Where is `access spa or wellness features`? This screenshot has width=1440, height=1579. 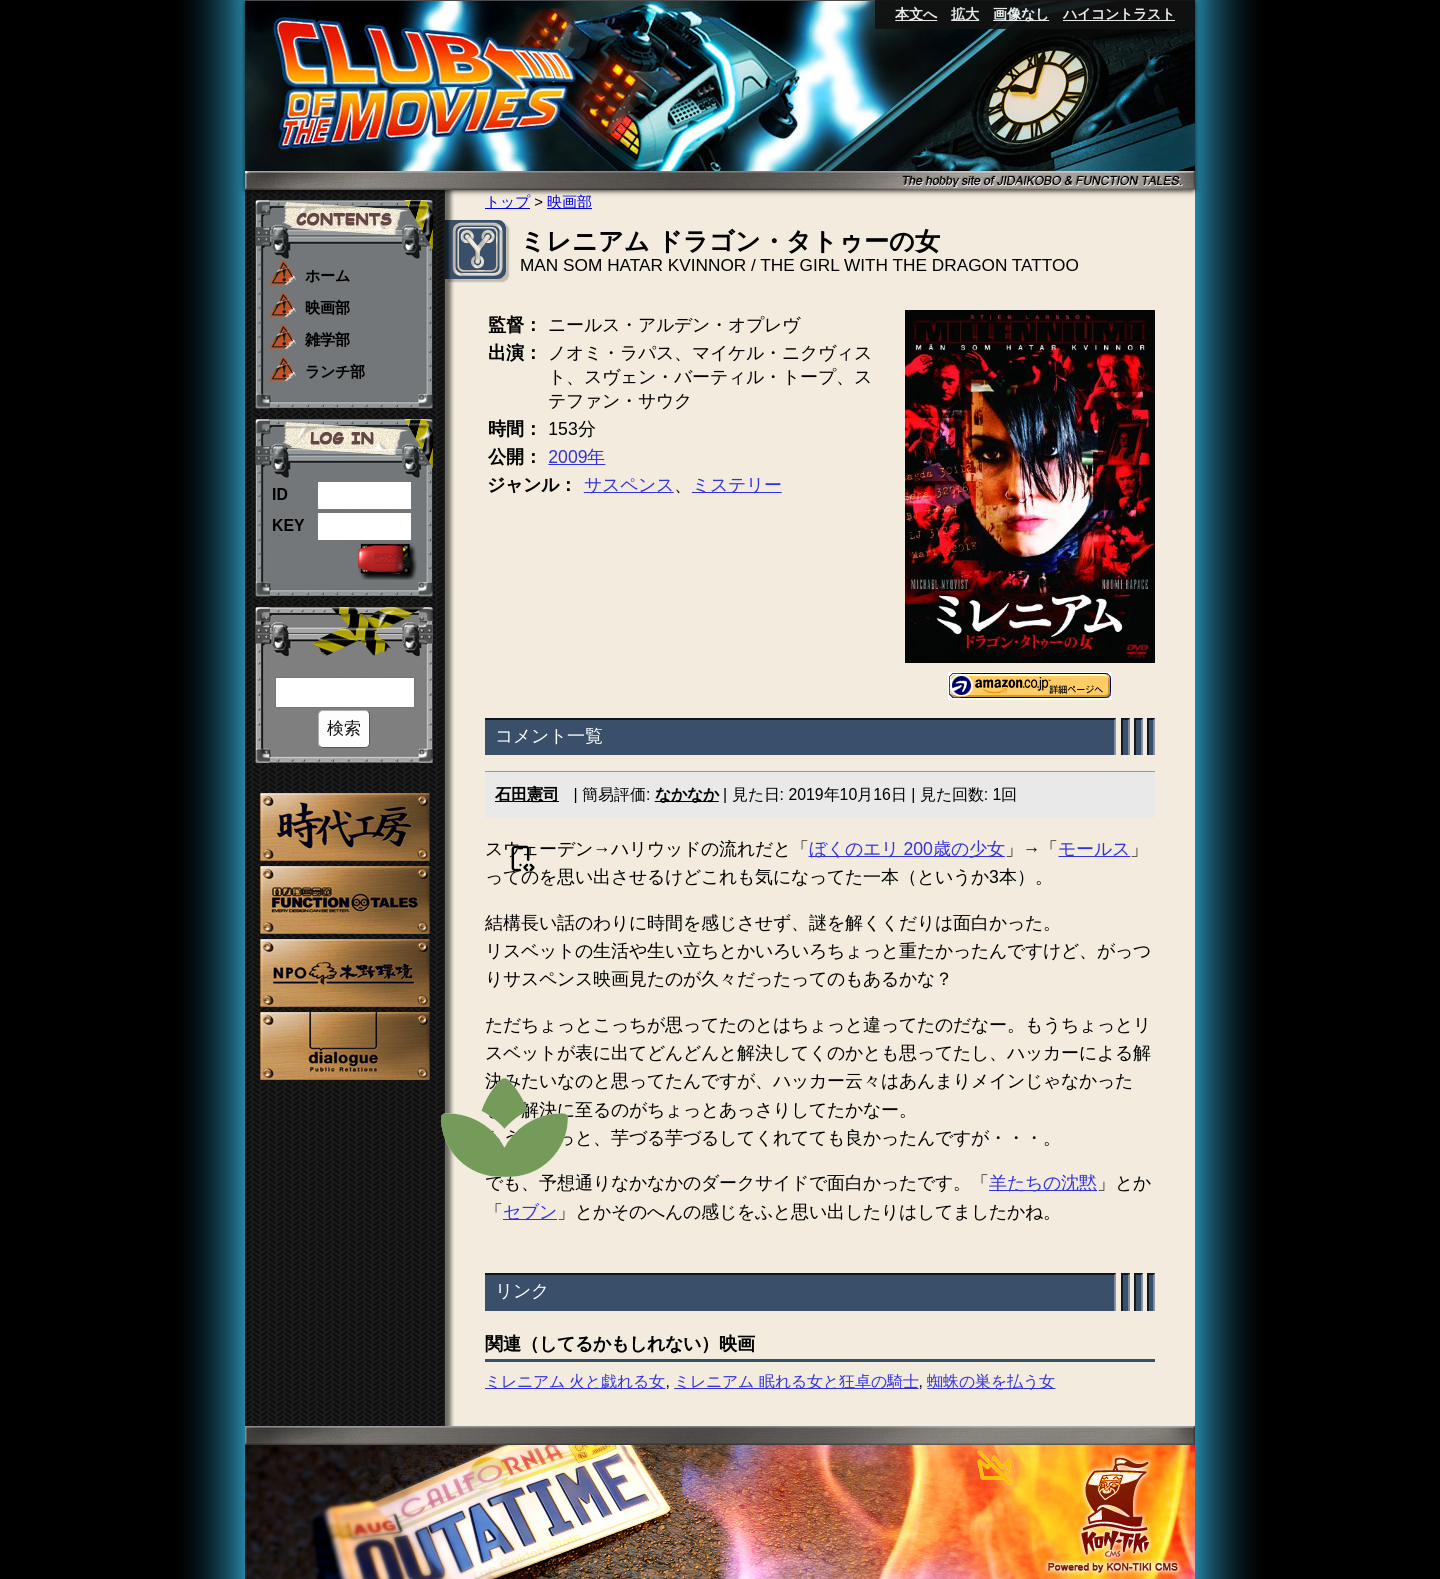
access spa or wellness features is located at coordinates (504, 1127).